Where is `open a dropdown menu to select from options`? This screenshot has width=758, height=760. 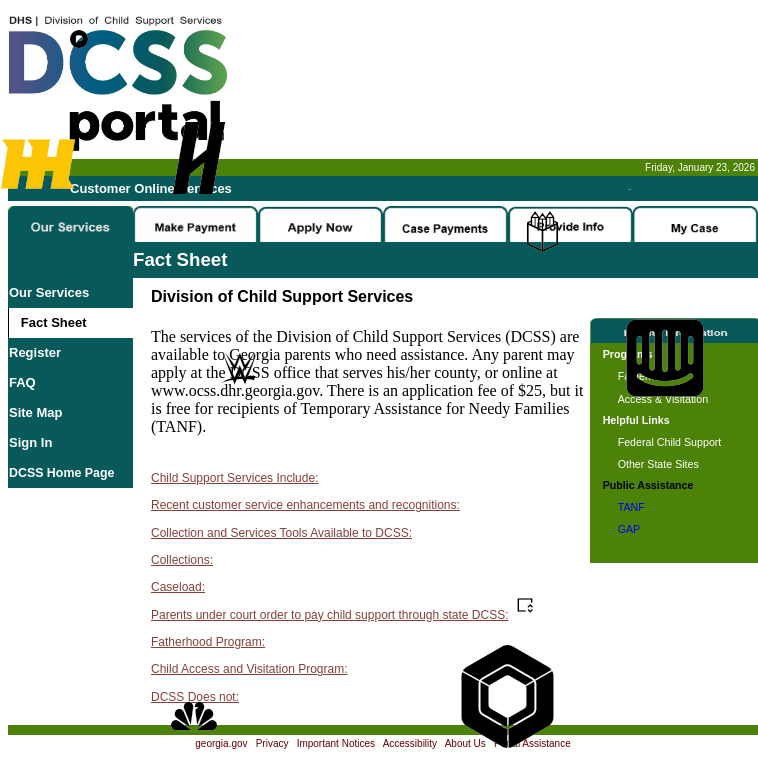 open a dropdown menu to select from options is located at coordinates (525, 605).